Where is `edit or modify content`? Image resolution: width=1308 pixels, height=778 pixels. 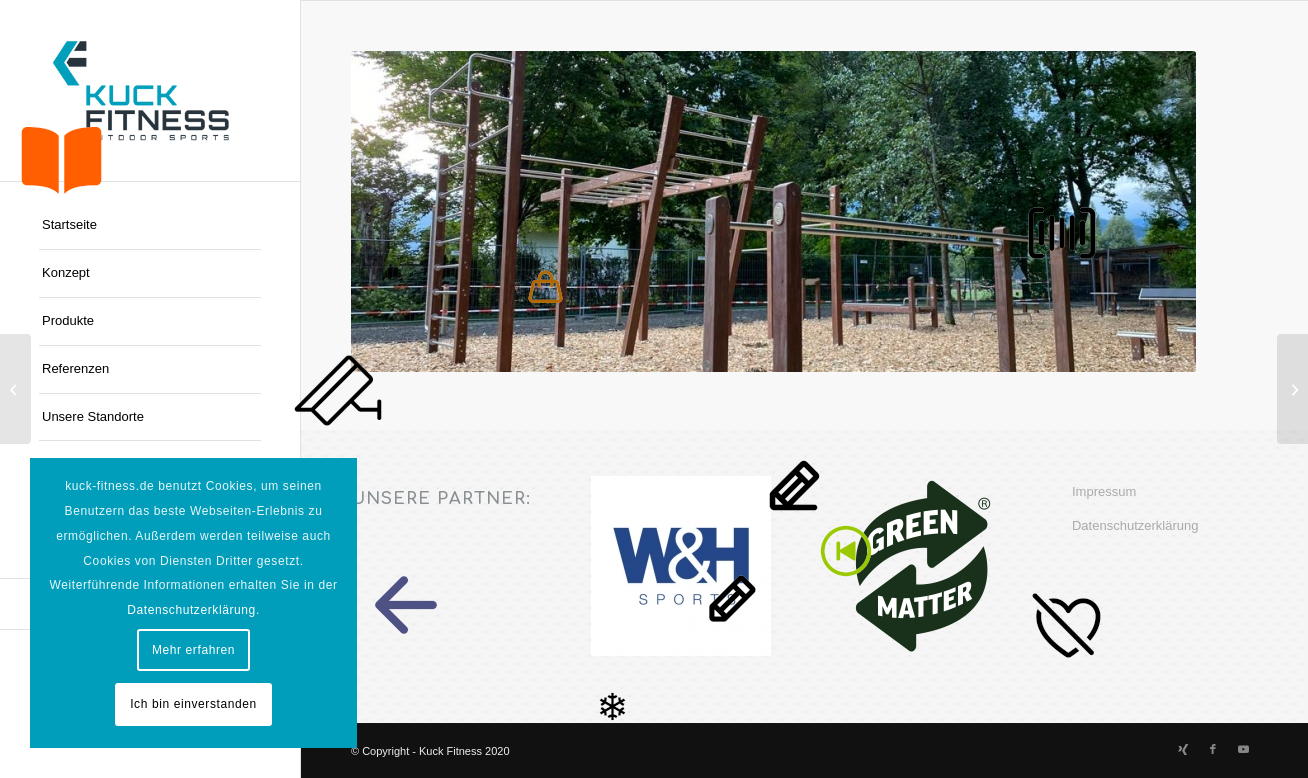
edit or modify content is located at coordinates (793, 486).